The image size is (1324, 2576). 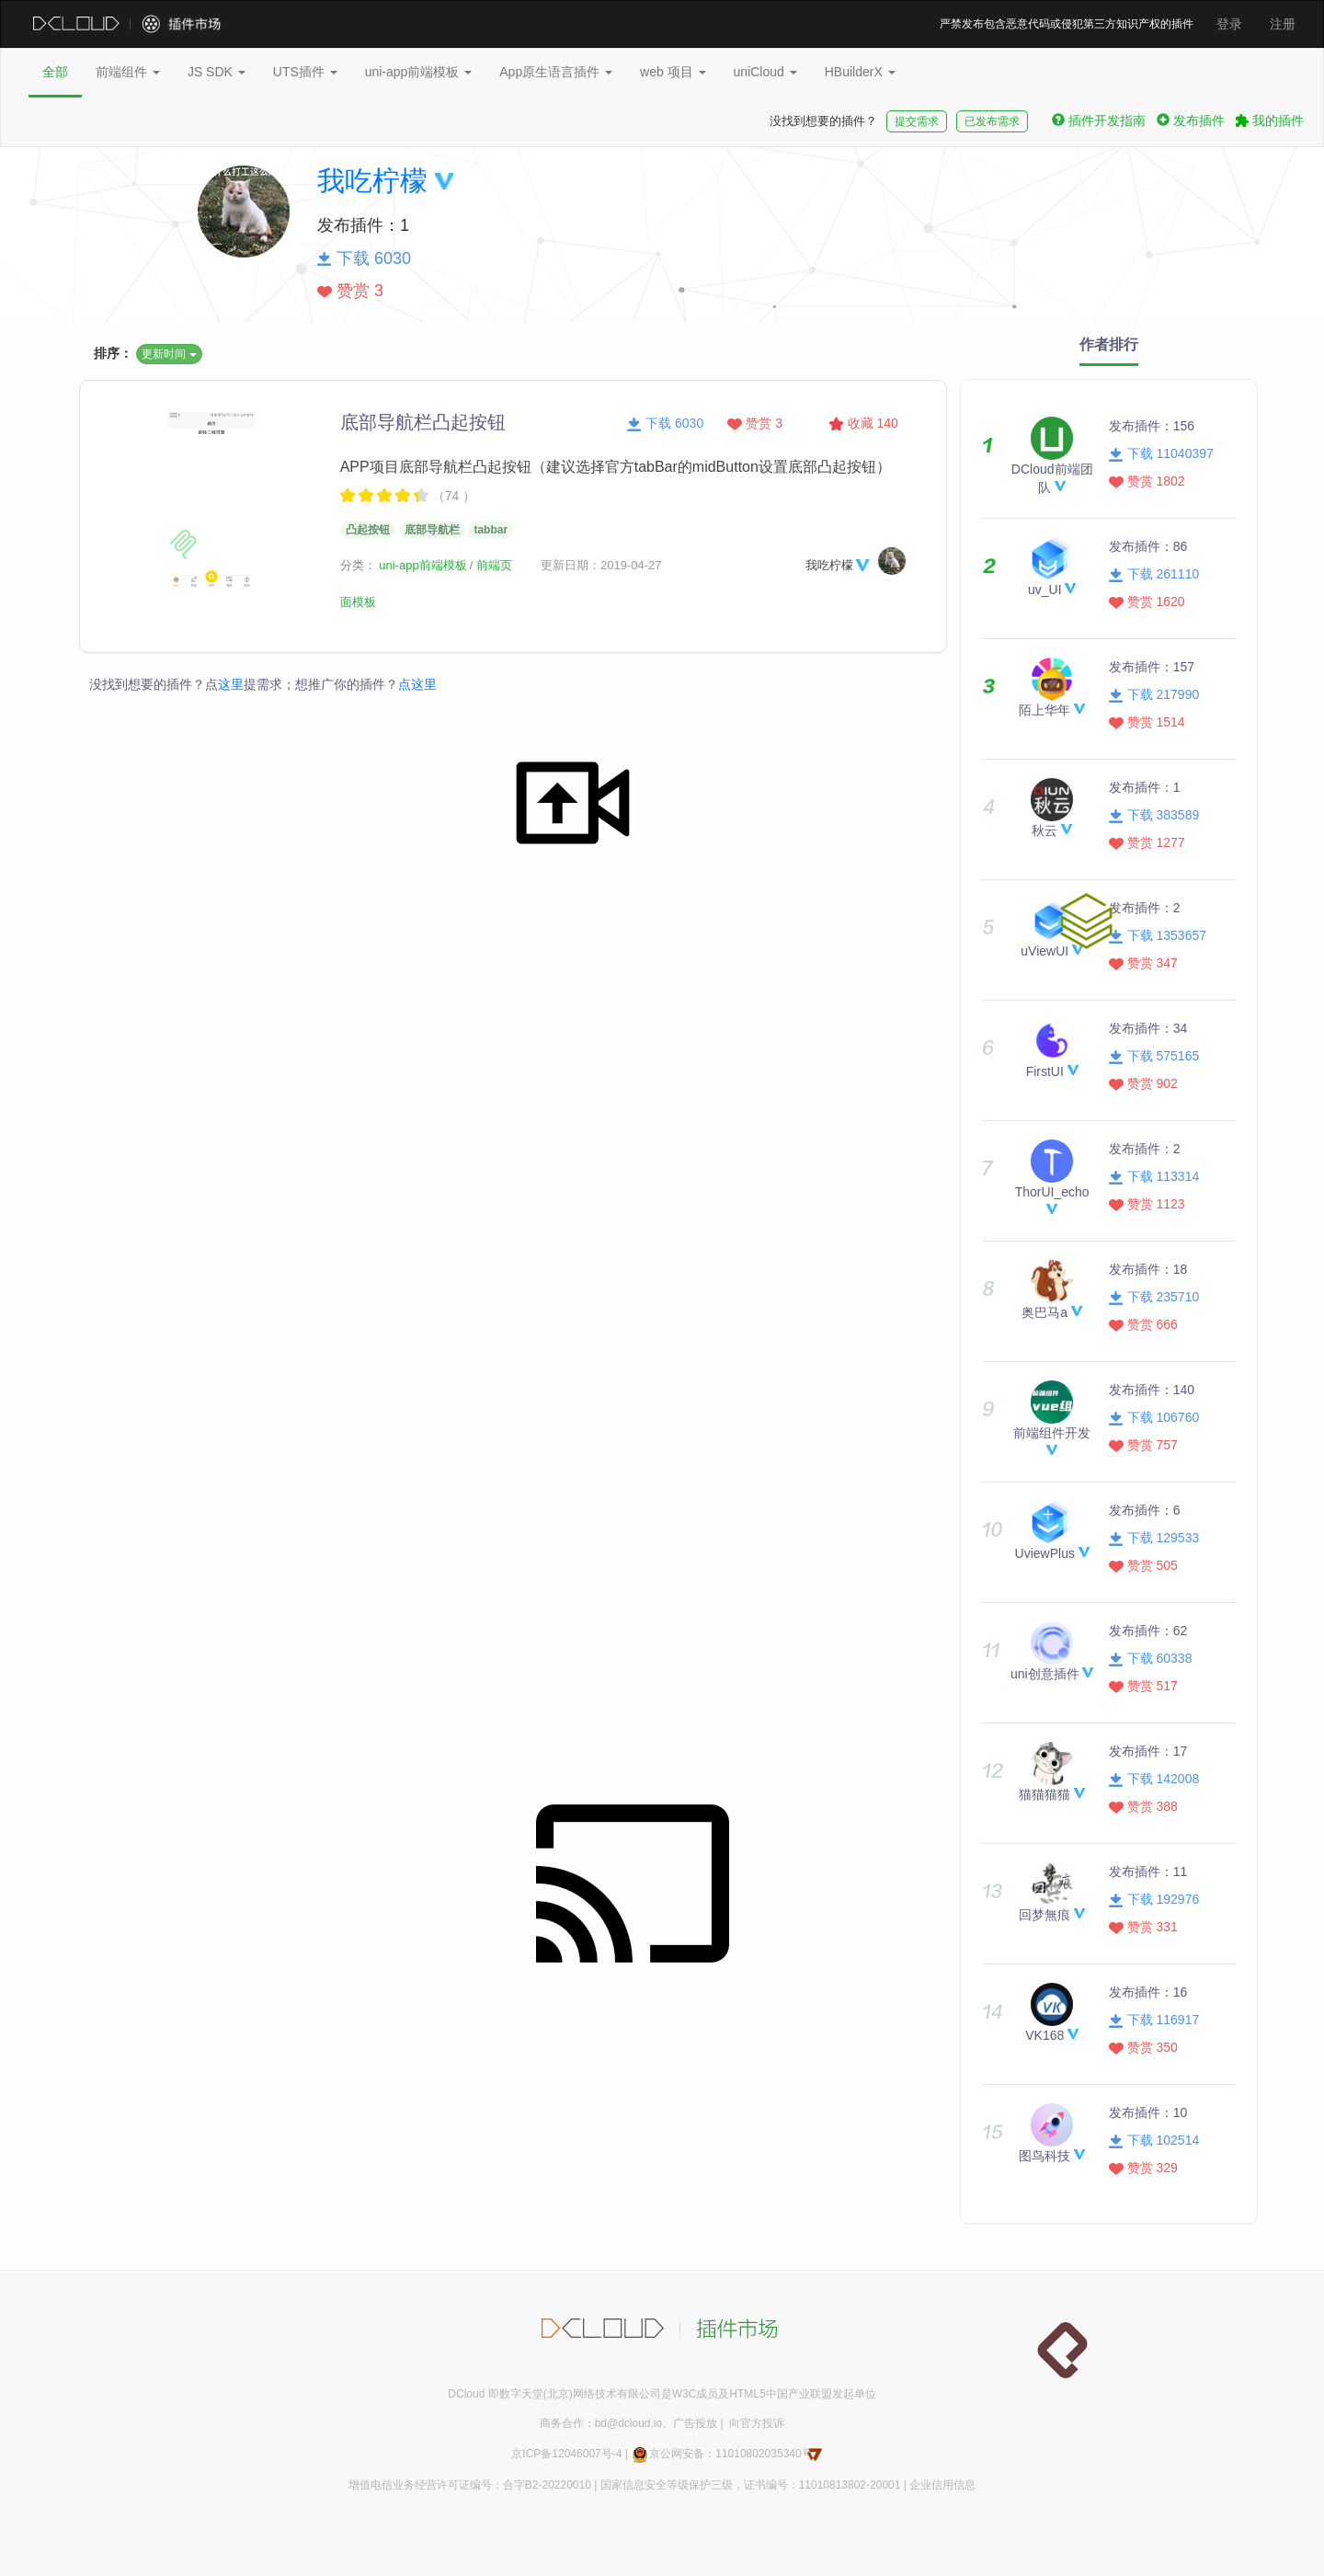 What do you see at coordinates (815, 2455) in the screenshot?
I see `visit the VTEX website or platform` at bounding box center [815, 2455].